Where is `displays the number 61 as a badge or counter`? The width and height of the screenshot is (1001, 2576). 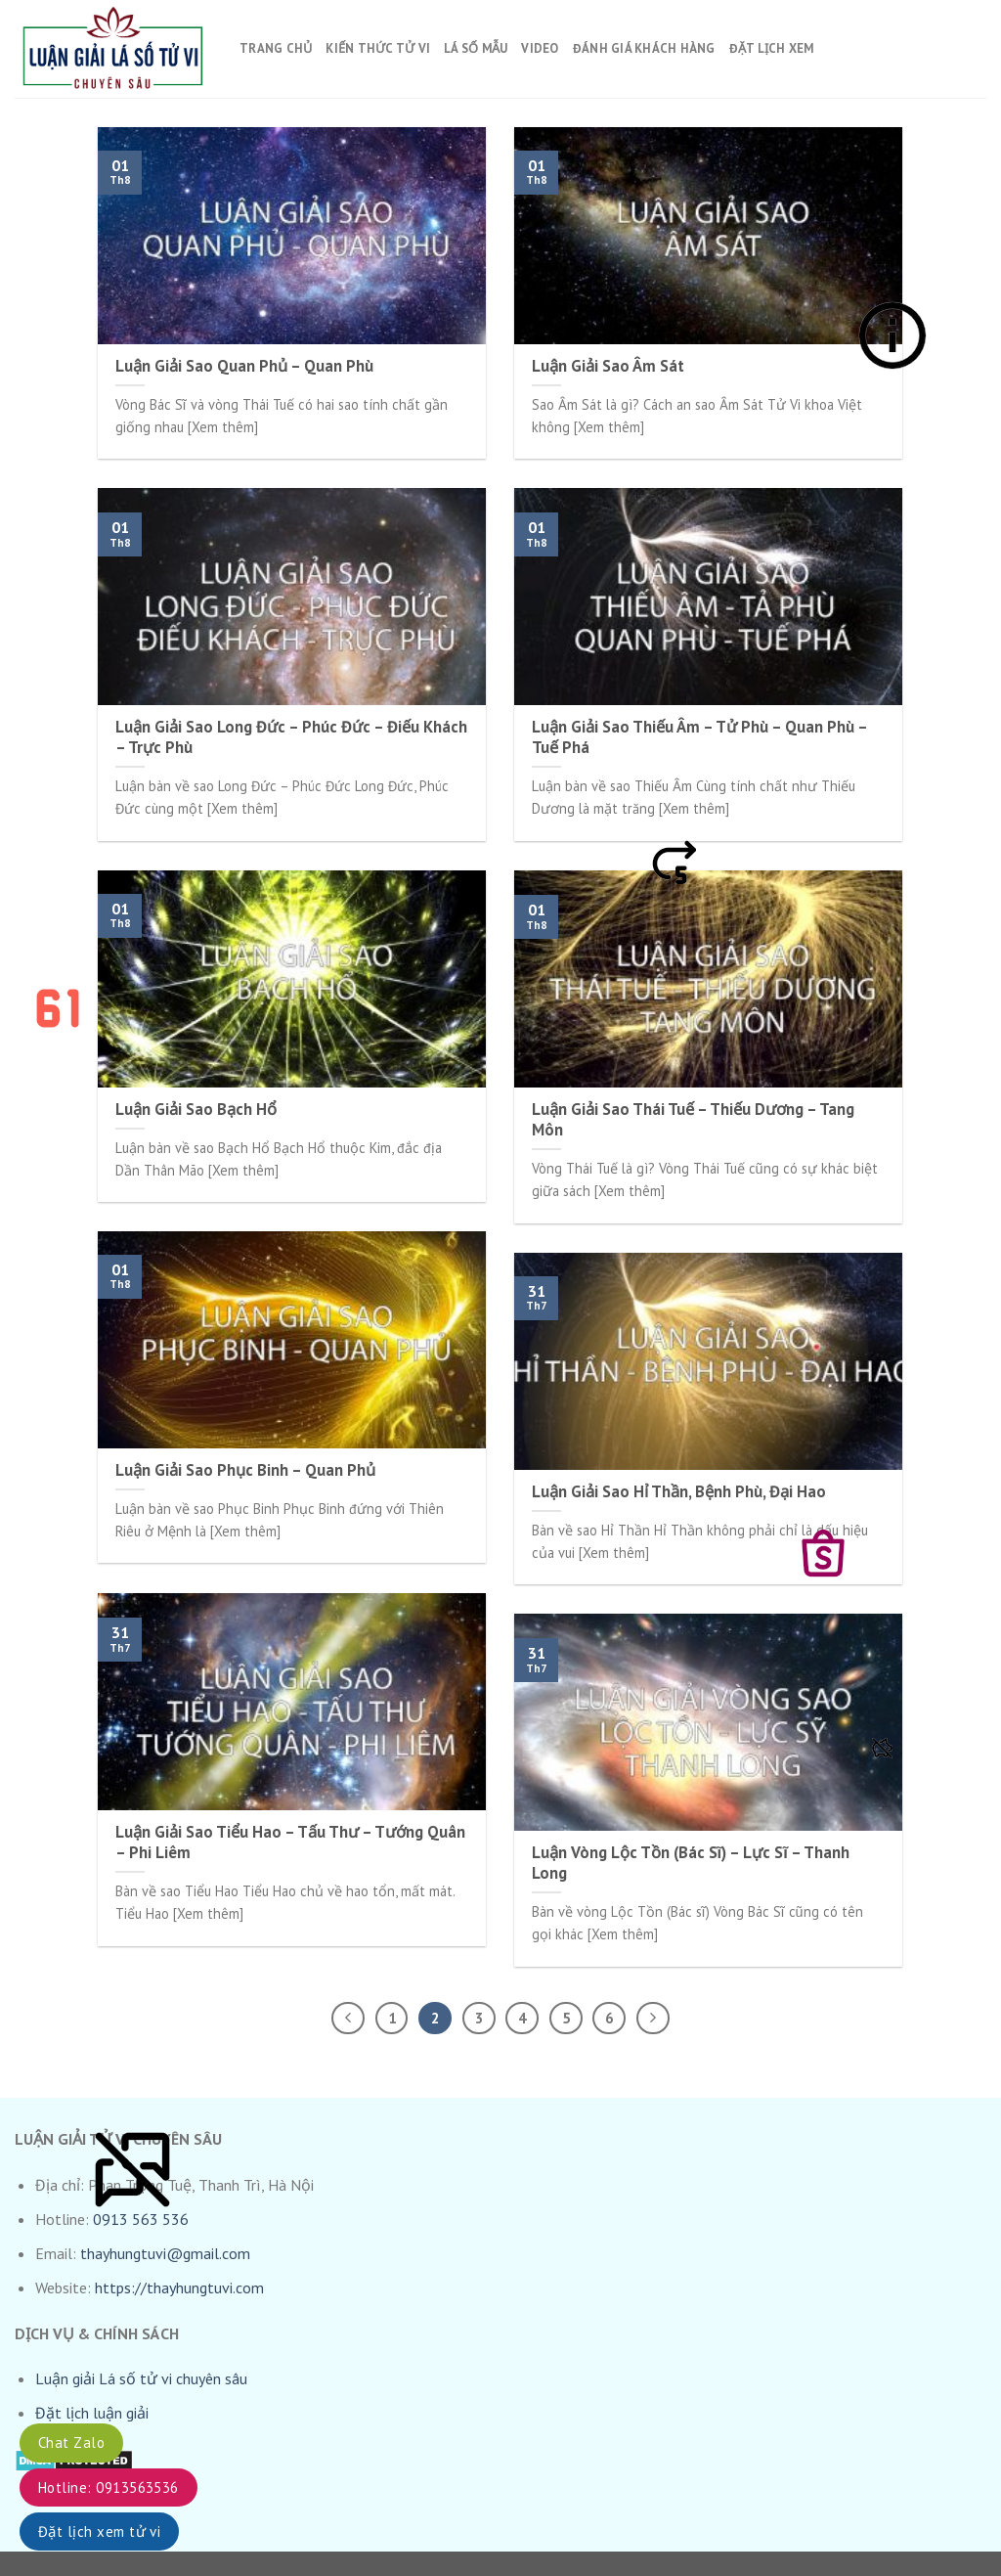
displays the number 61 as a badge or counter is located at coordinates (60, 1008).